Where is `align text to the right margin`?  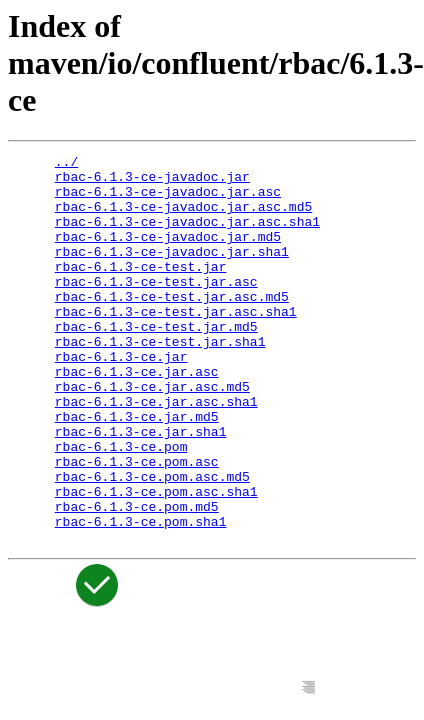
align text to the right margin is located at coordinates (308, 687).